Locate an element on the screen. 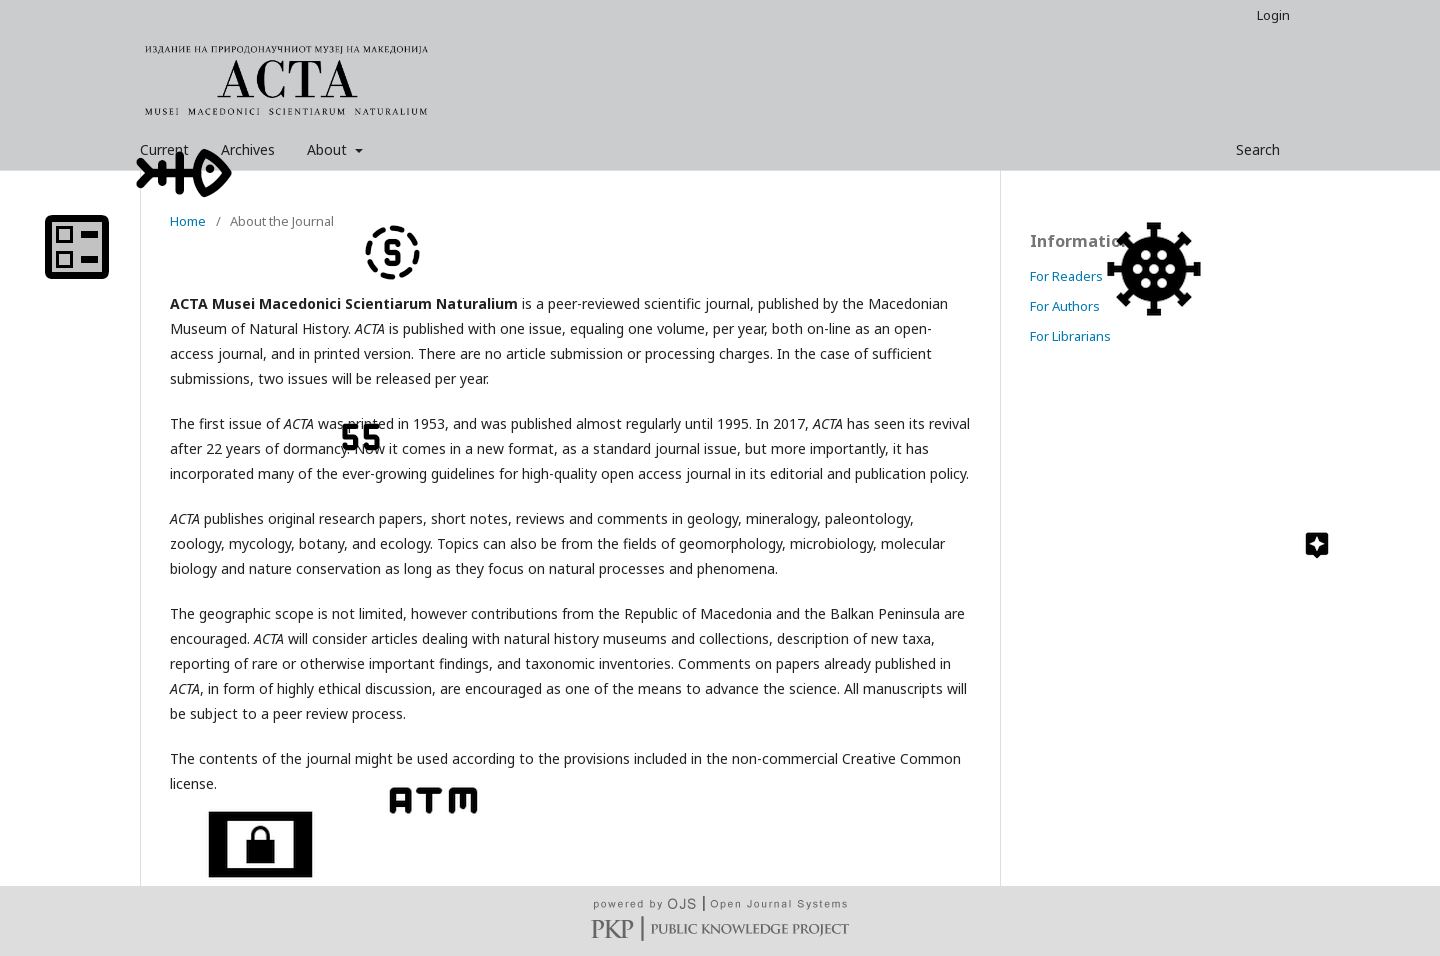  lock screen in landscape orientation is located at coordinates (260, 844).